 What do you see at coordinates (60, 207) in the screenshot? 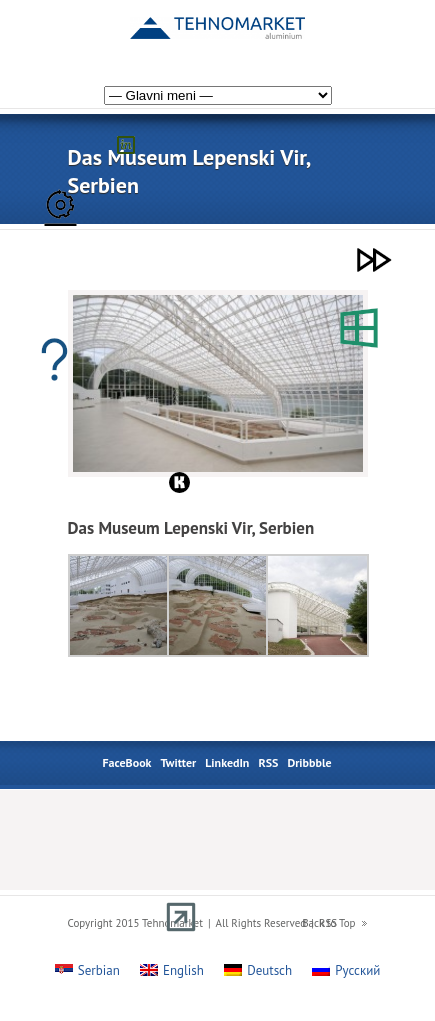
I see `JFrog Pipelines logo` at bounding box center [60, 207].